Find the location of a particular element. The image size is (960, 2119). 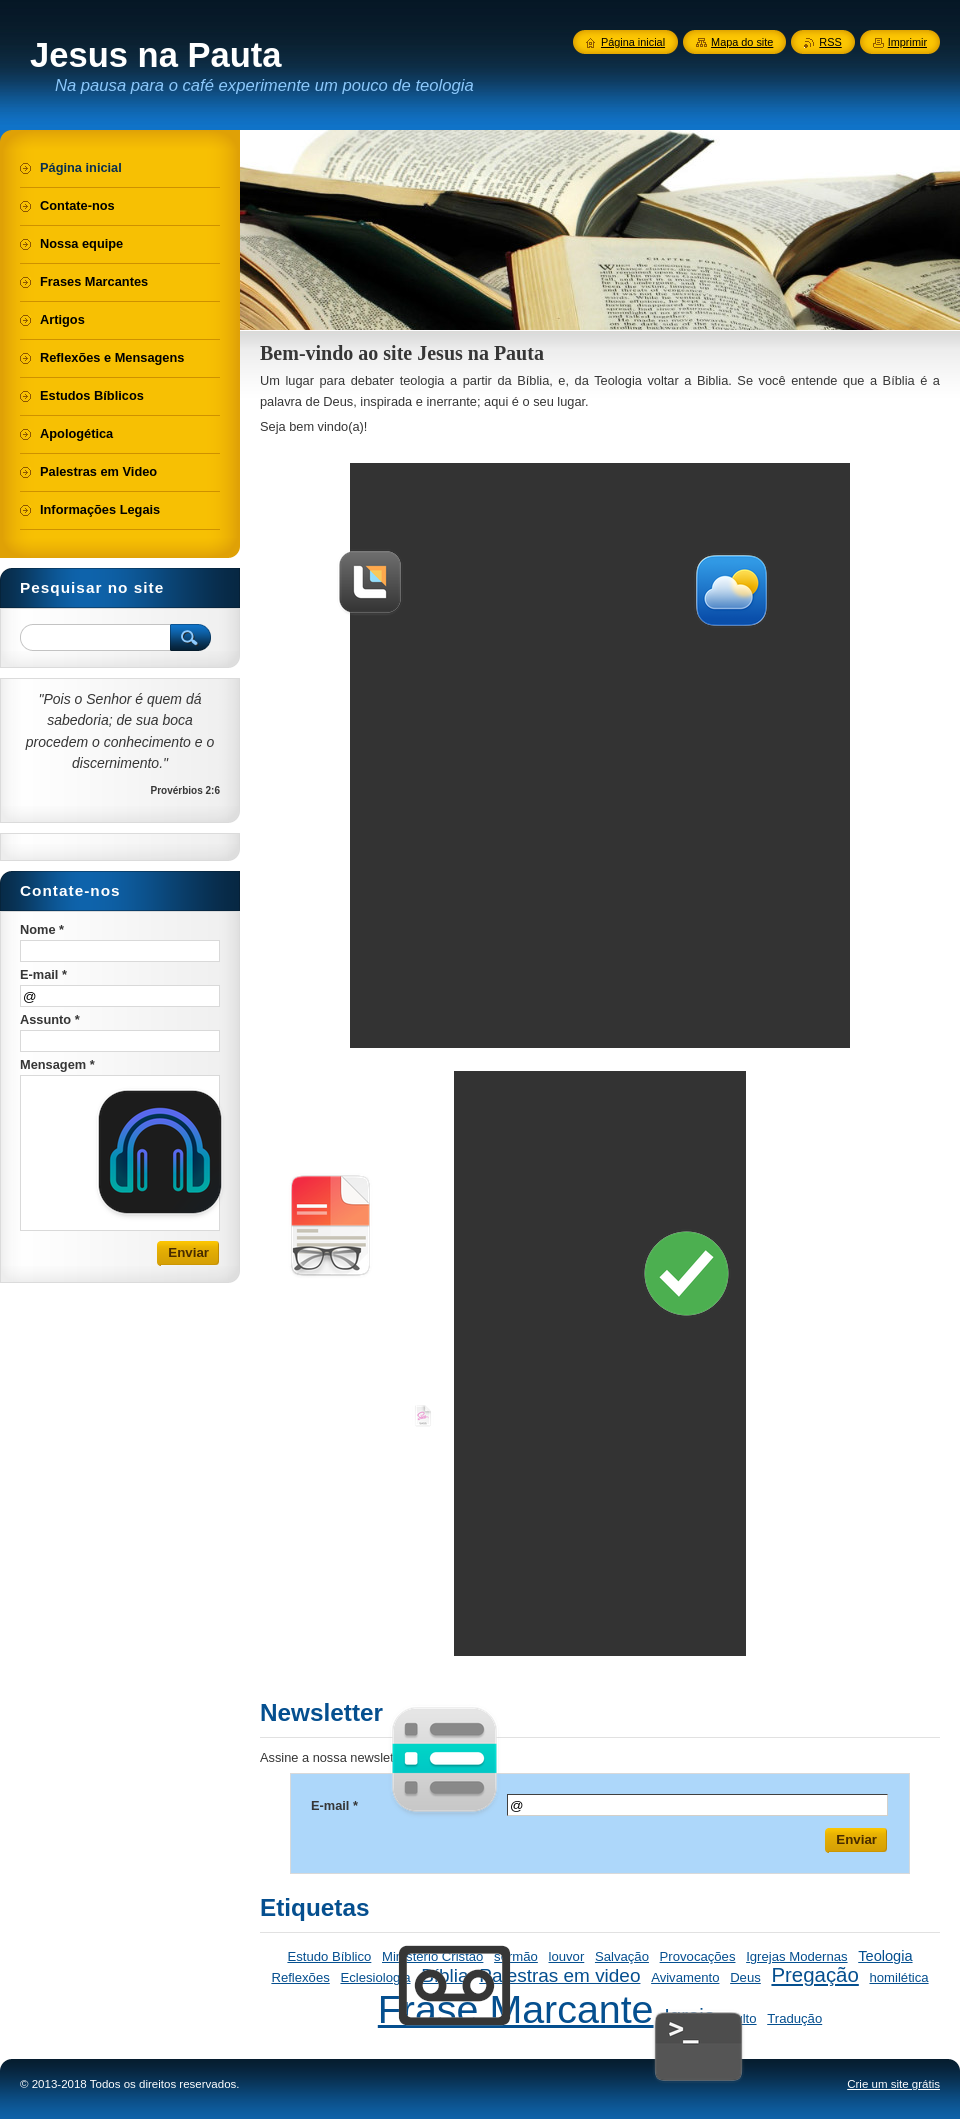

open libre menu editor app is located at coordinates (444, 1759).